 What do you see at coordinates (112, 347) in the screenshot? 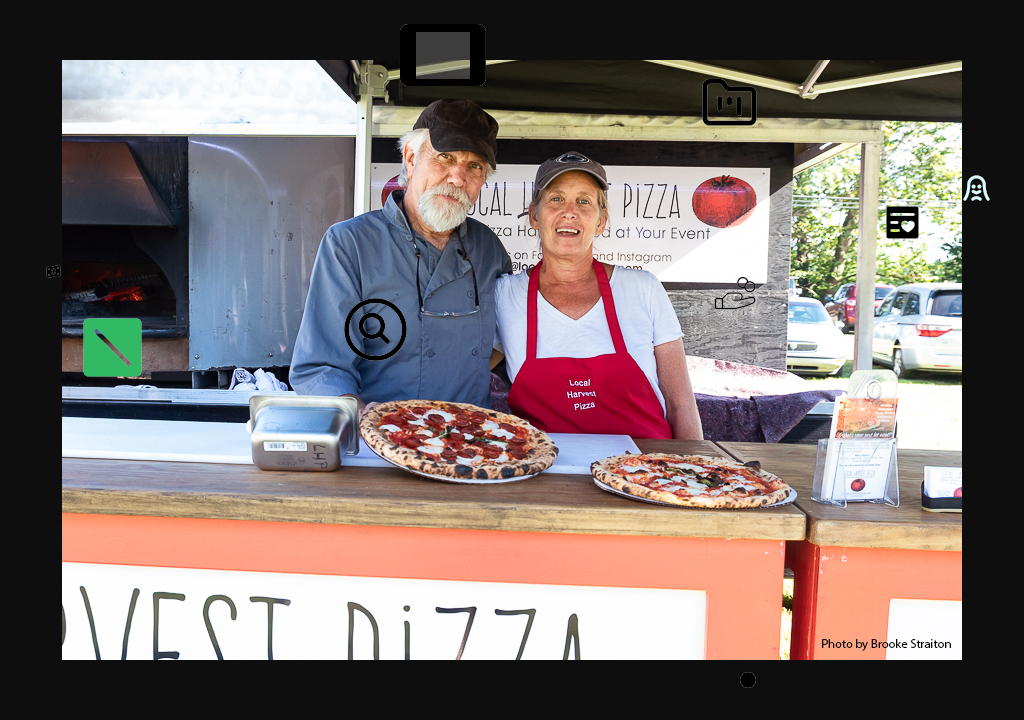
I see `placeholder for missing or unavailable image content` at bounding box center [112, 347].